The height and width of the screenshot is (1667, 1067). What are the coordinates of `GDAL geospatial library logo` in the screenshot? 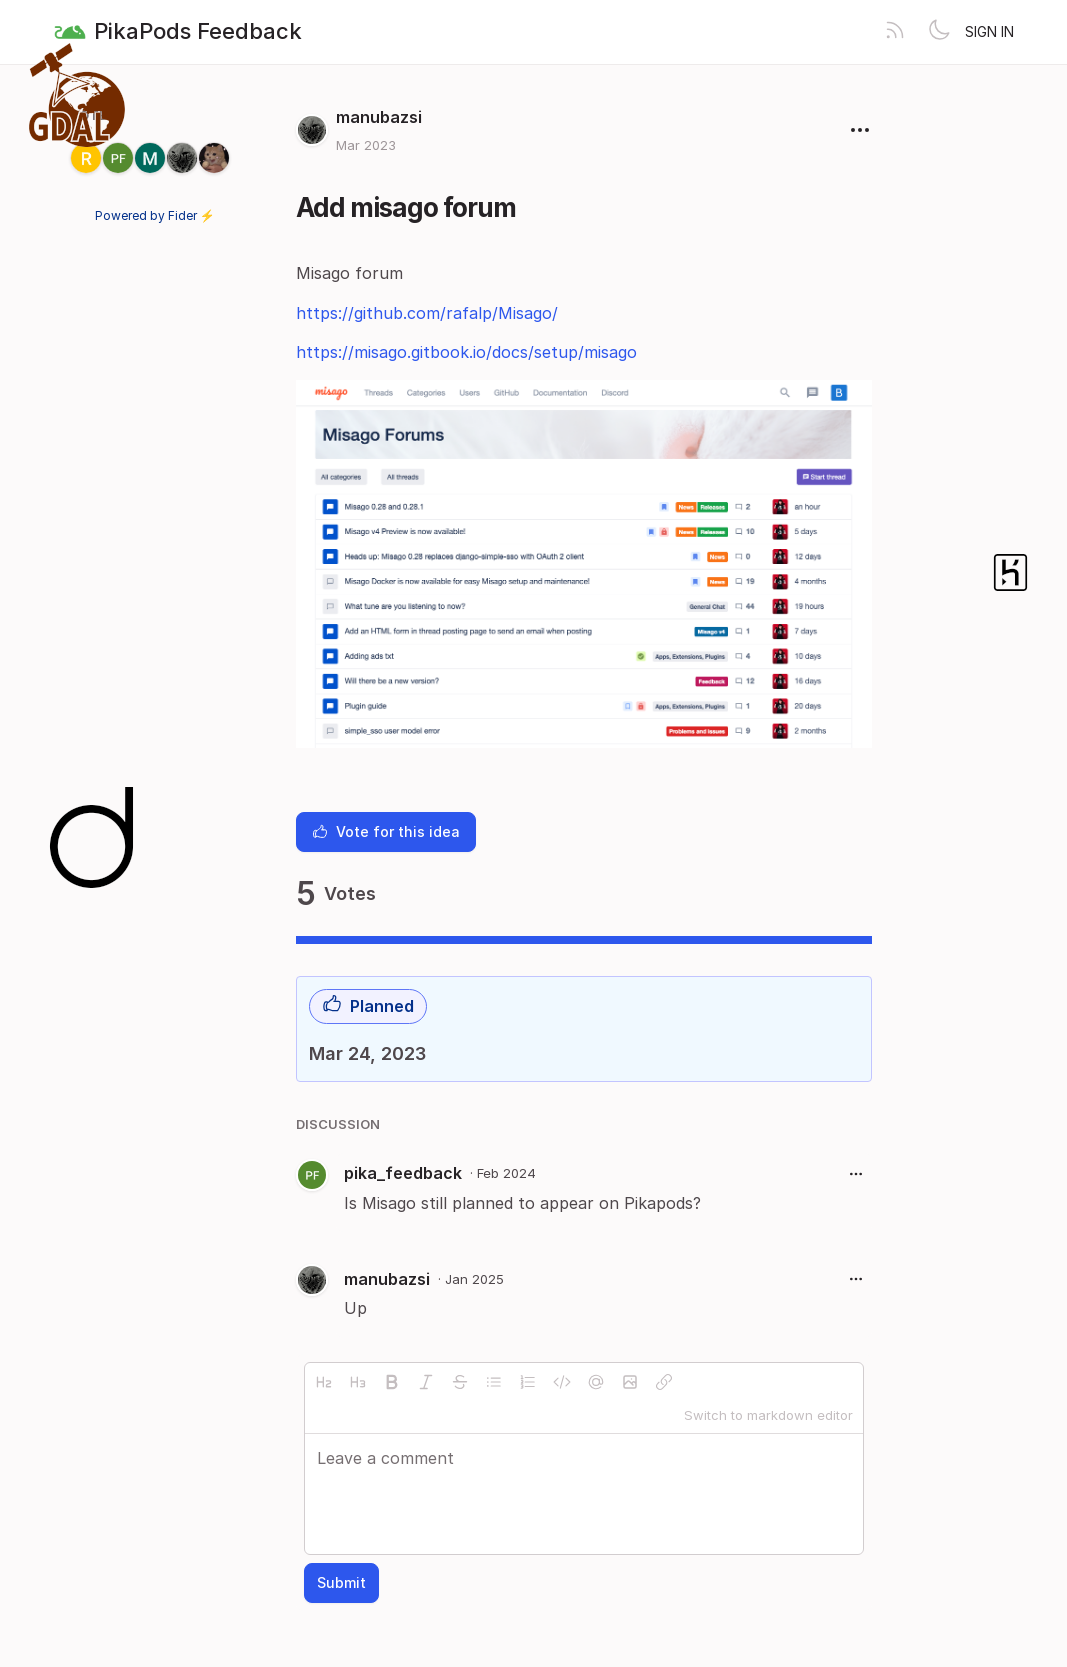 It's located at (77, 95).